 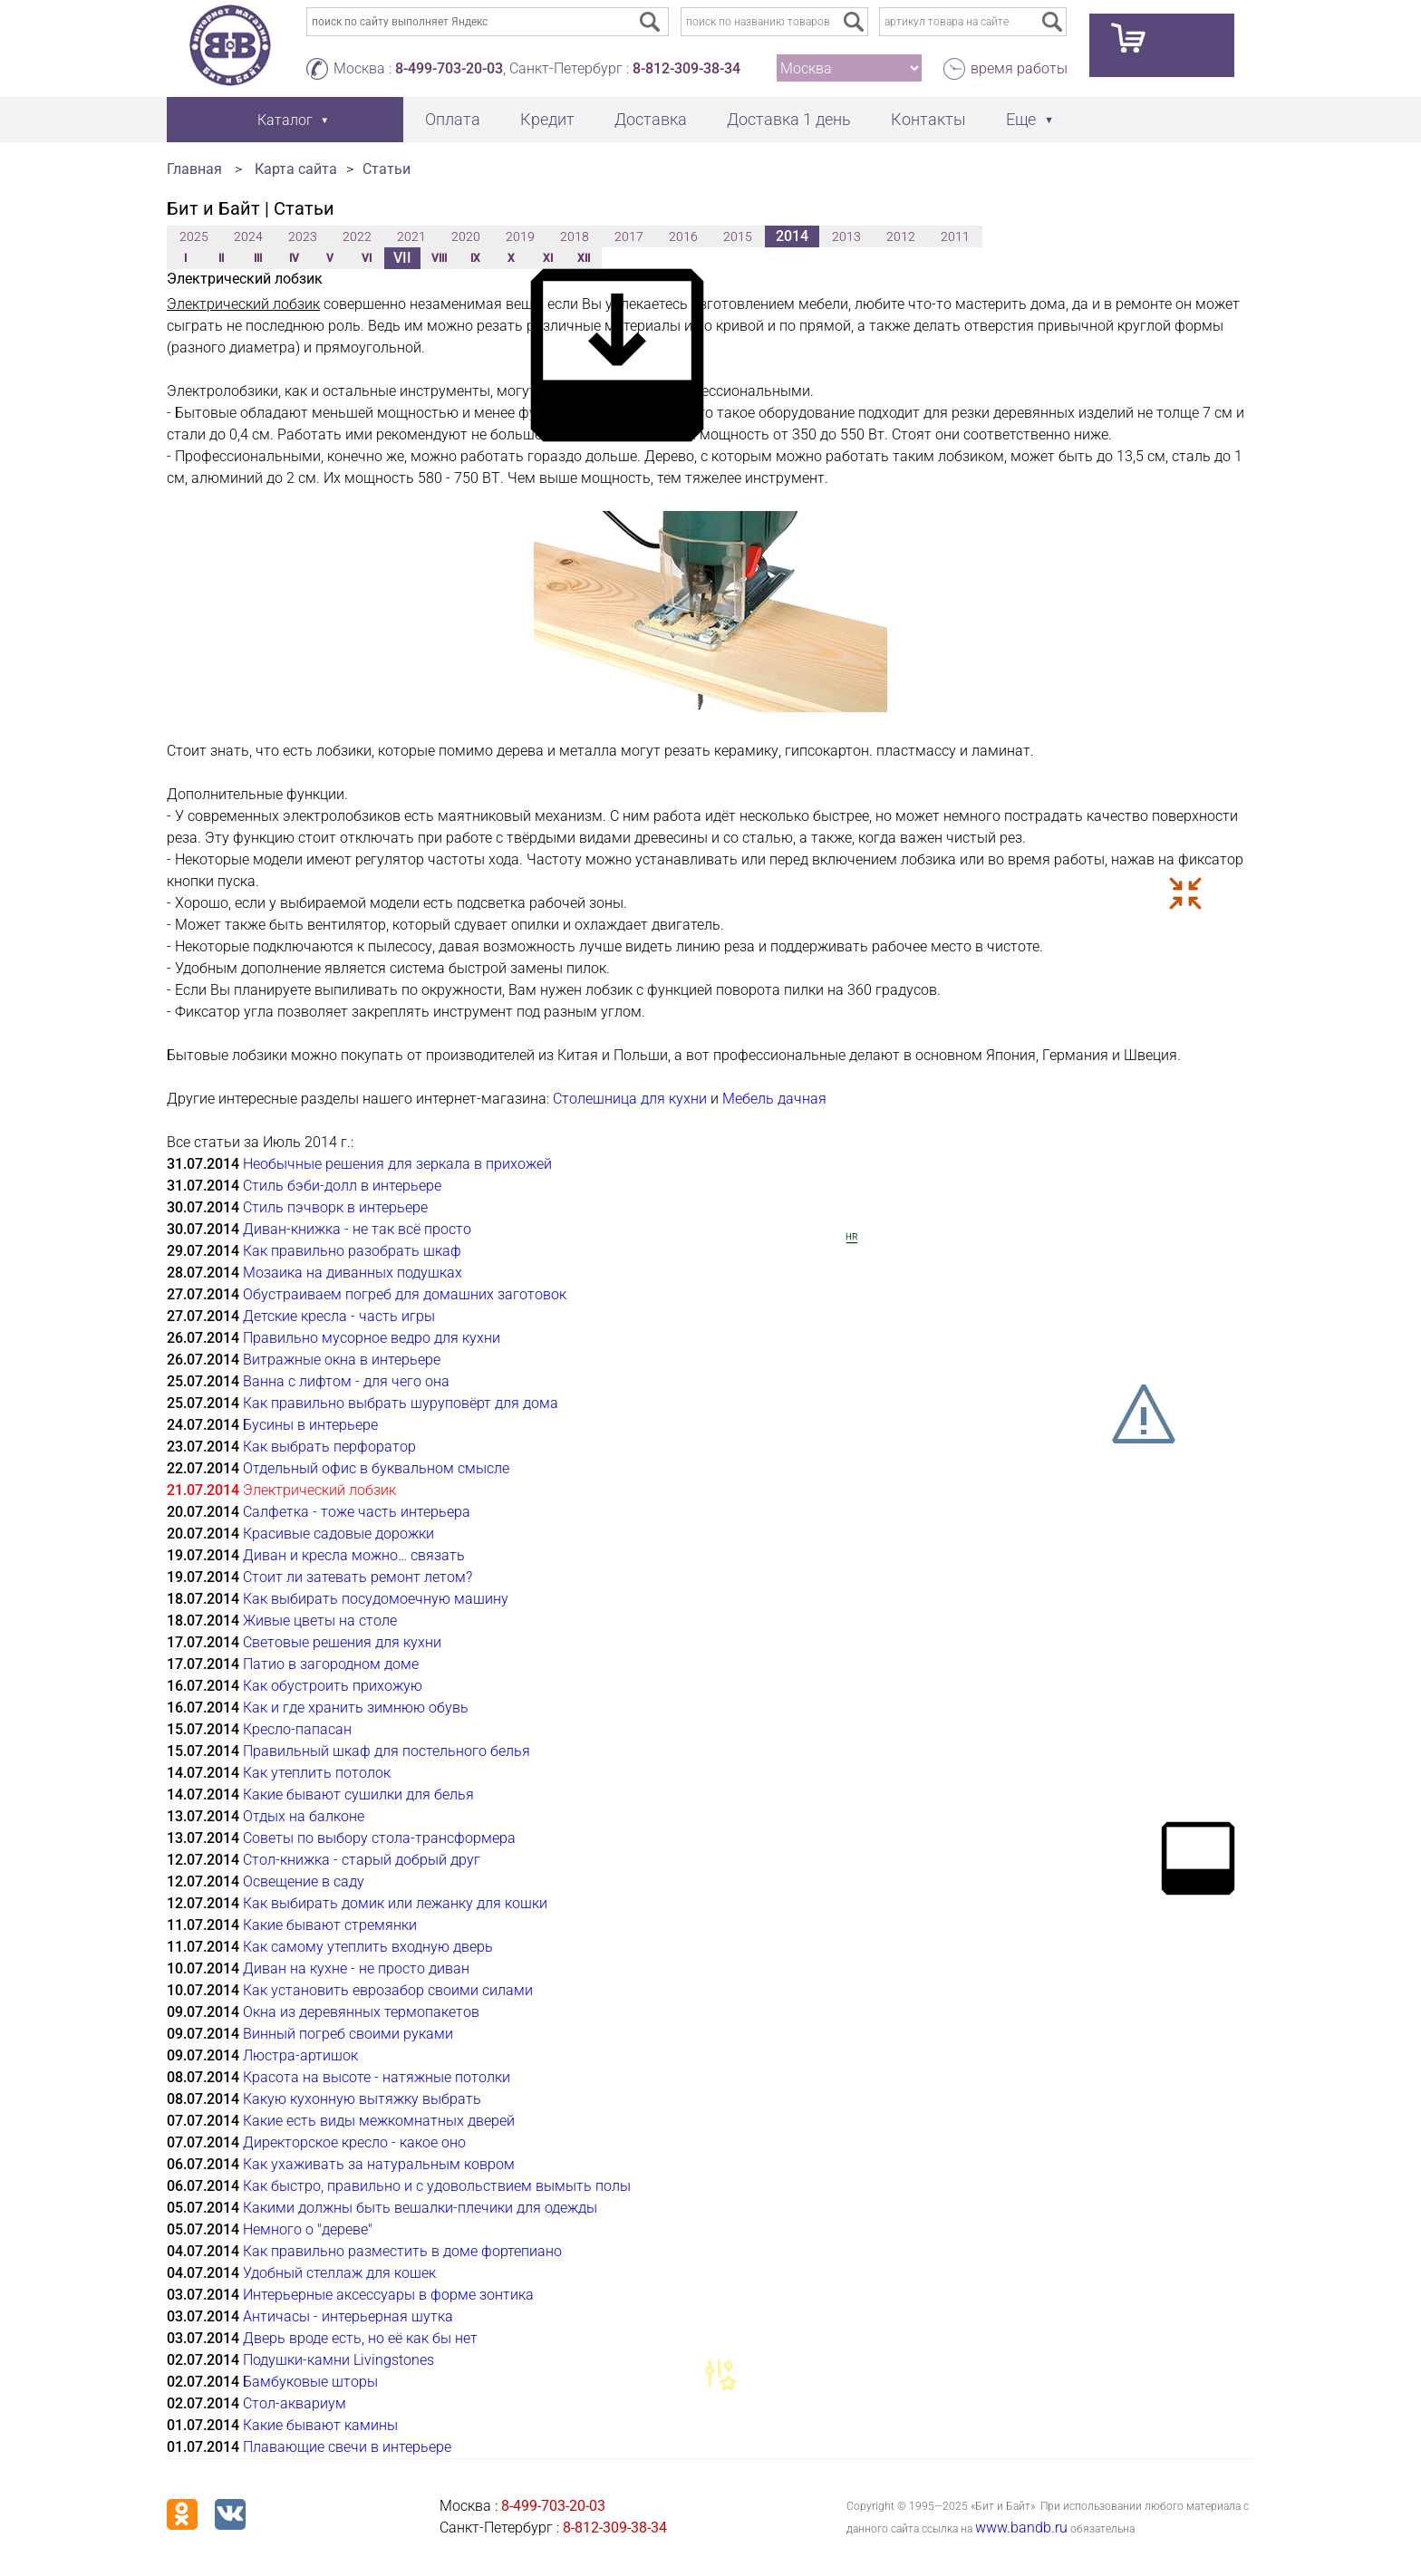 What do you see at coordinates (1198, 1858) in the screenshot?
I see `toggle bottom panel visibility` at bounding box center [1198, 1858].